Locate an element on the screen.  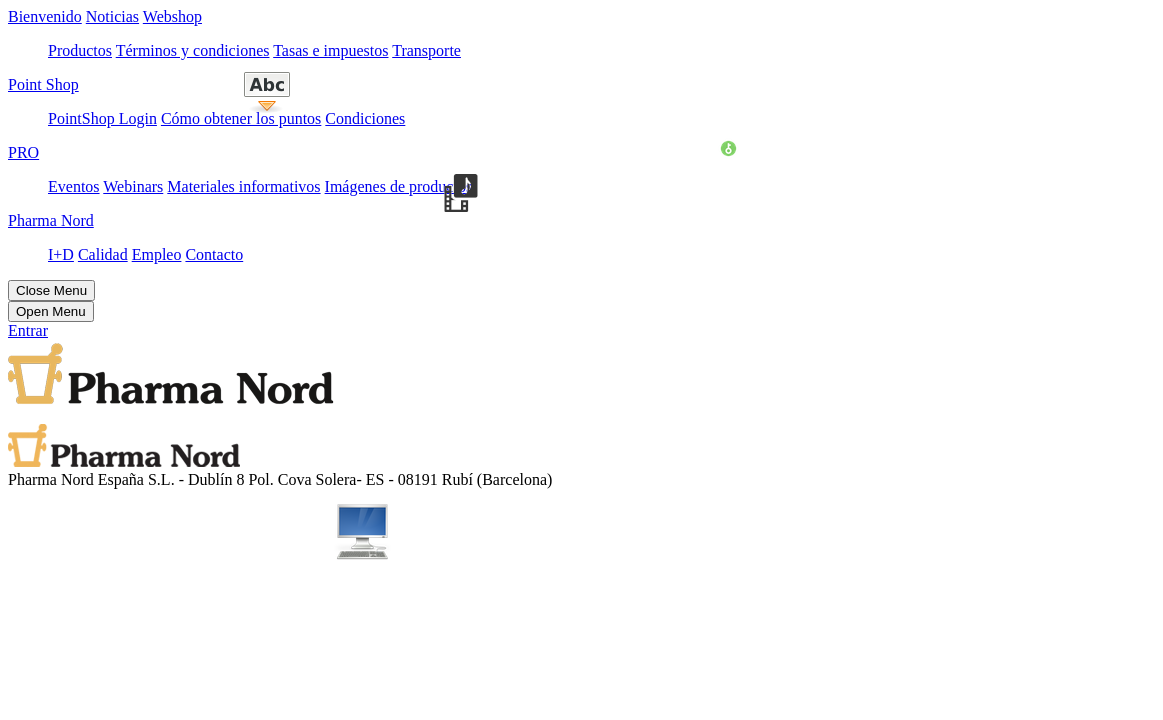
insert text at cursor position is located at coordinates (267, 90).